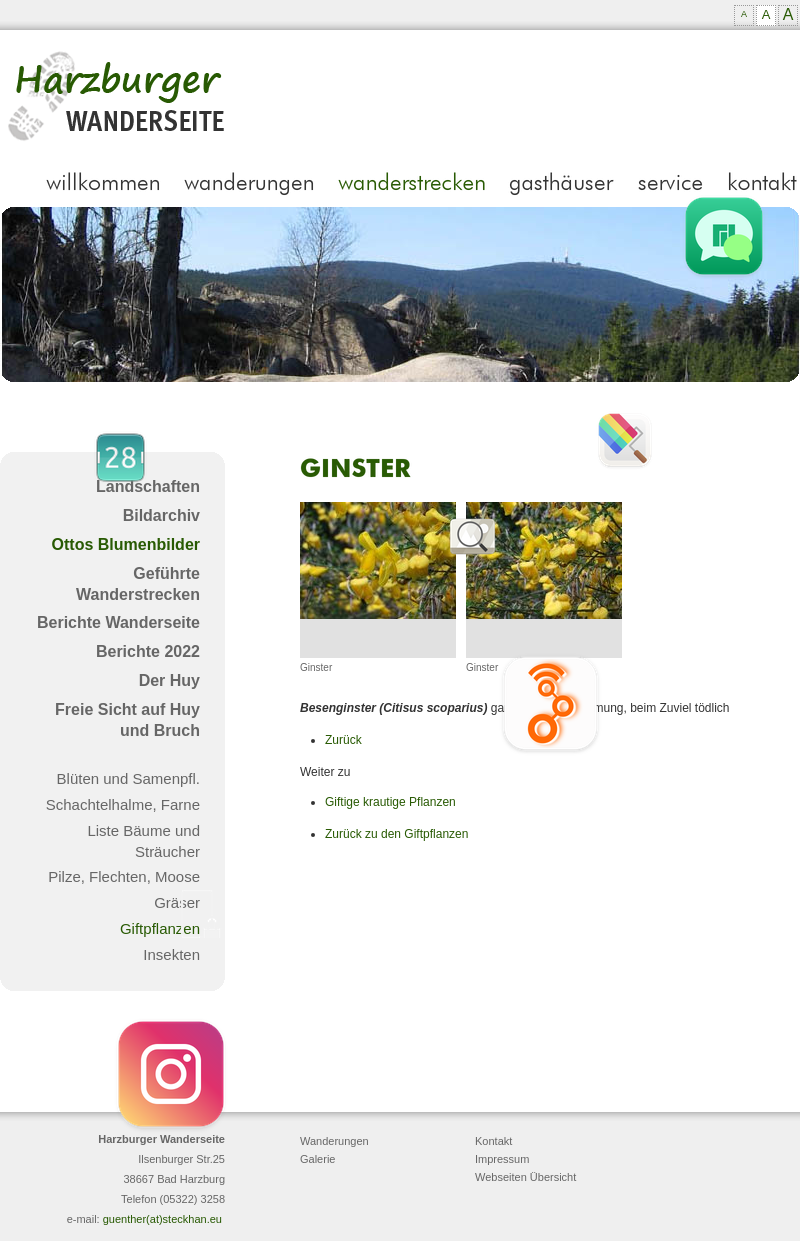  I want to click on open the calendar app, so click(120, 457).